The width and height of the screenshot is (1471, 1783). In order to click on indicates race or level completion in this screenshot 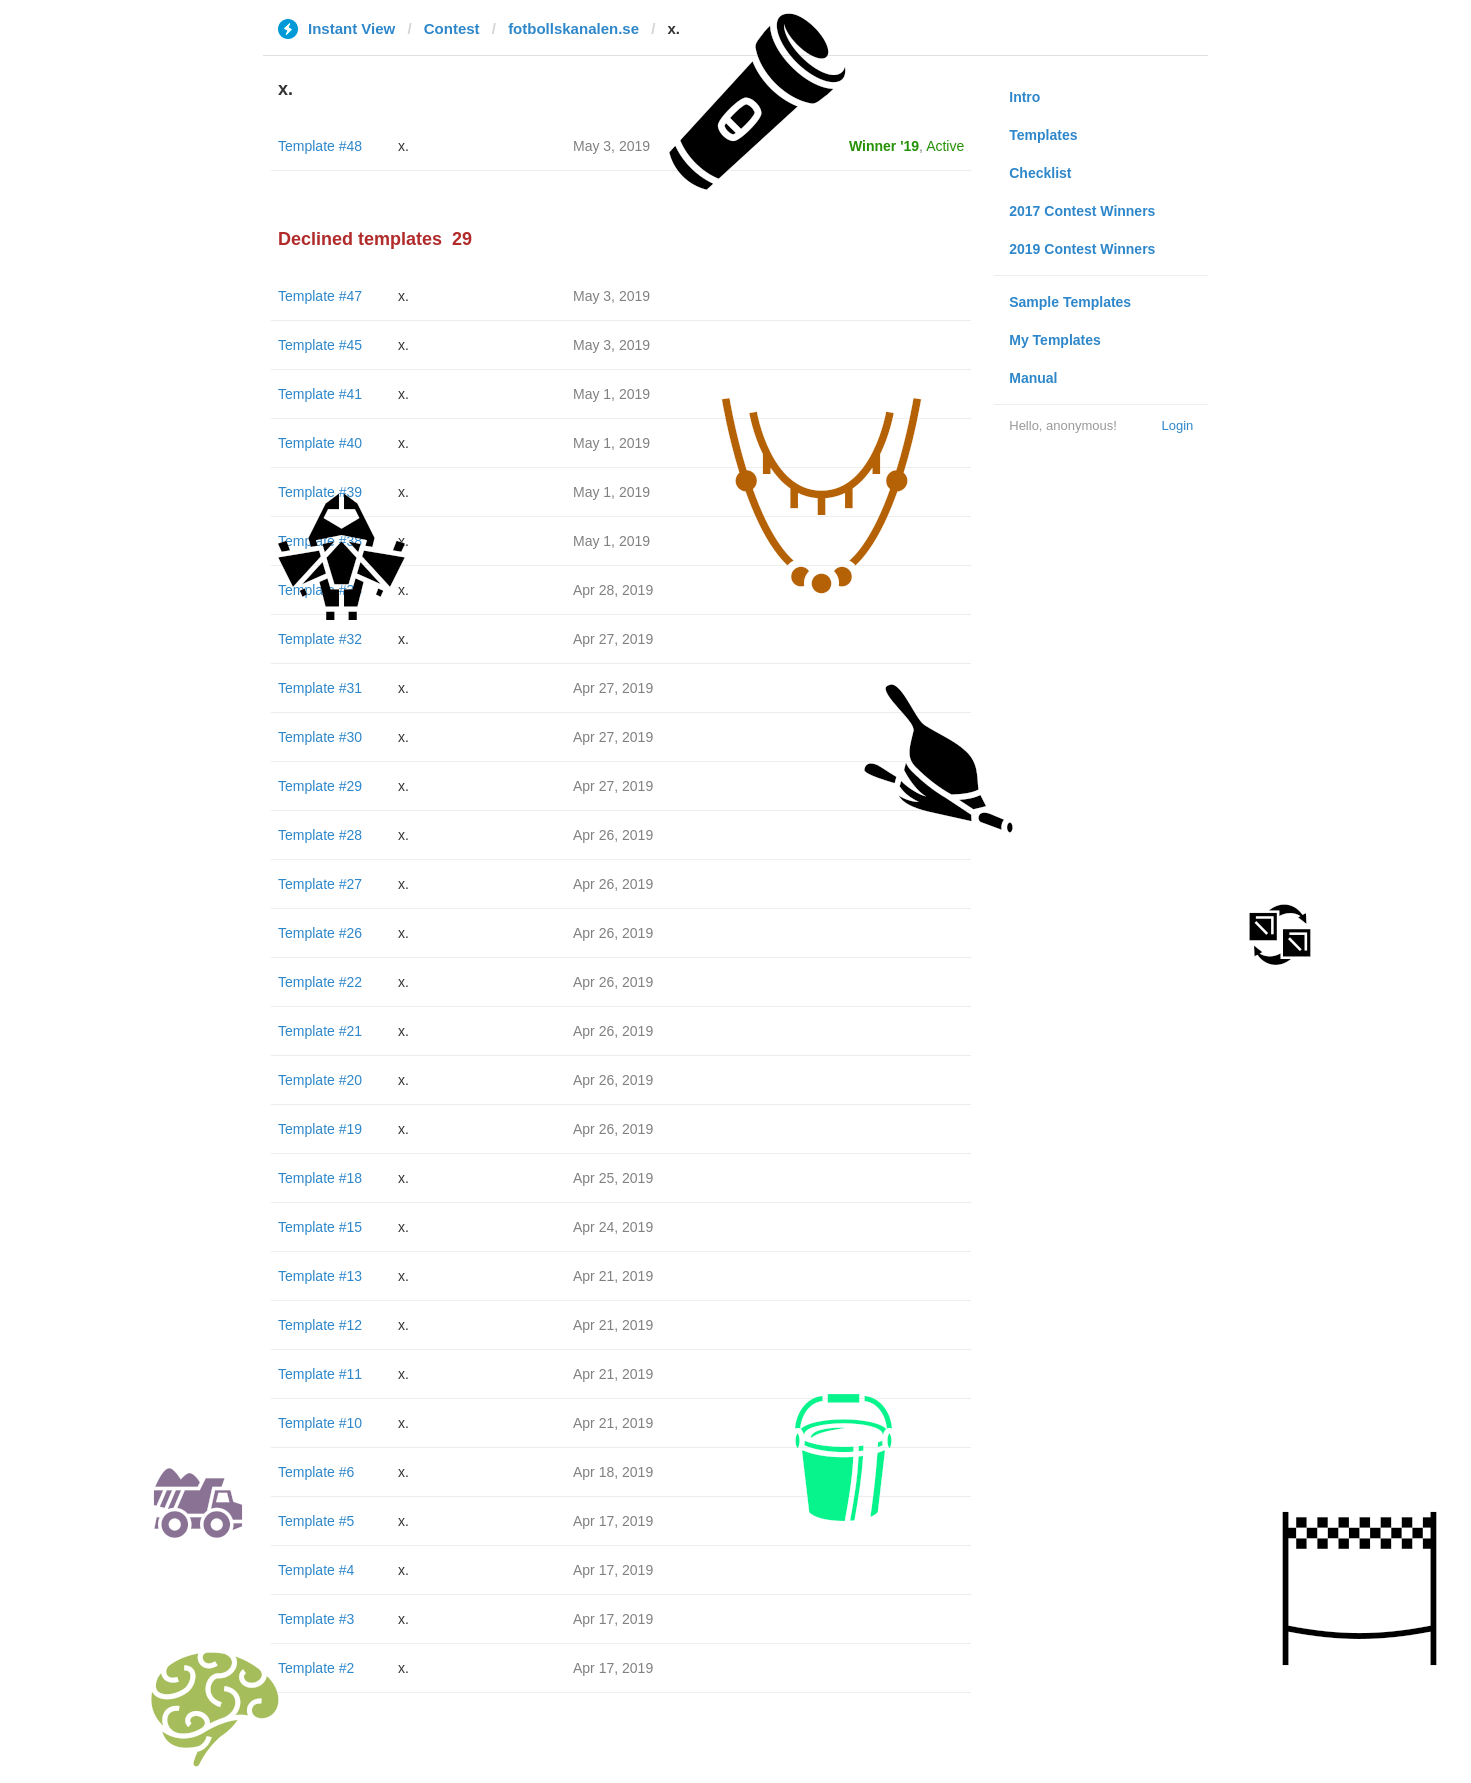, I will do `click(1359, 1588)`.